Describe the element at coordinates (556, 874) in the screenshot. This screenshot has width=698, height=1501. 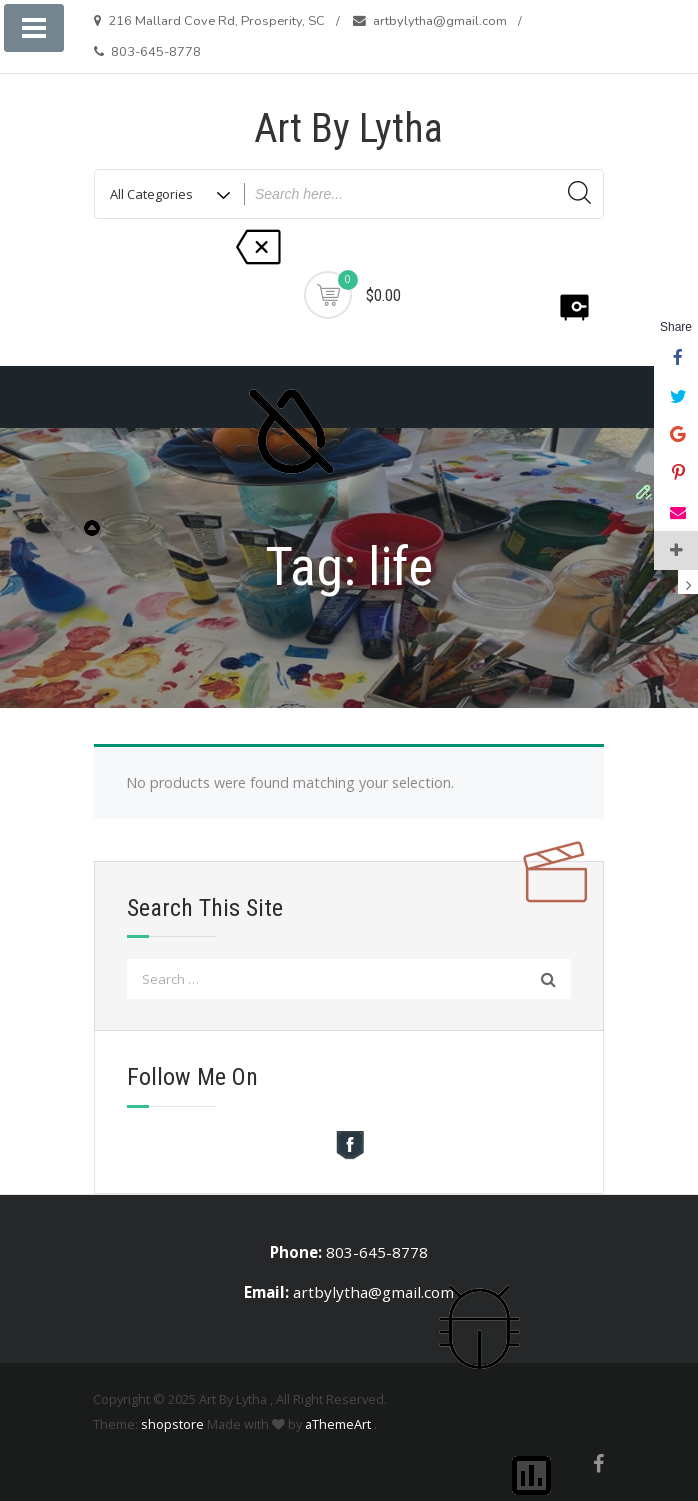
I see `access video or movie content` at that location.